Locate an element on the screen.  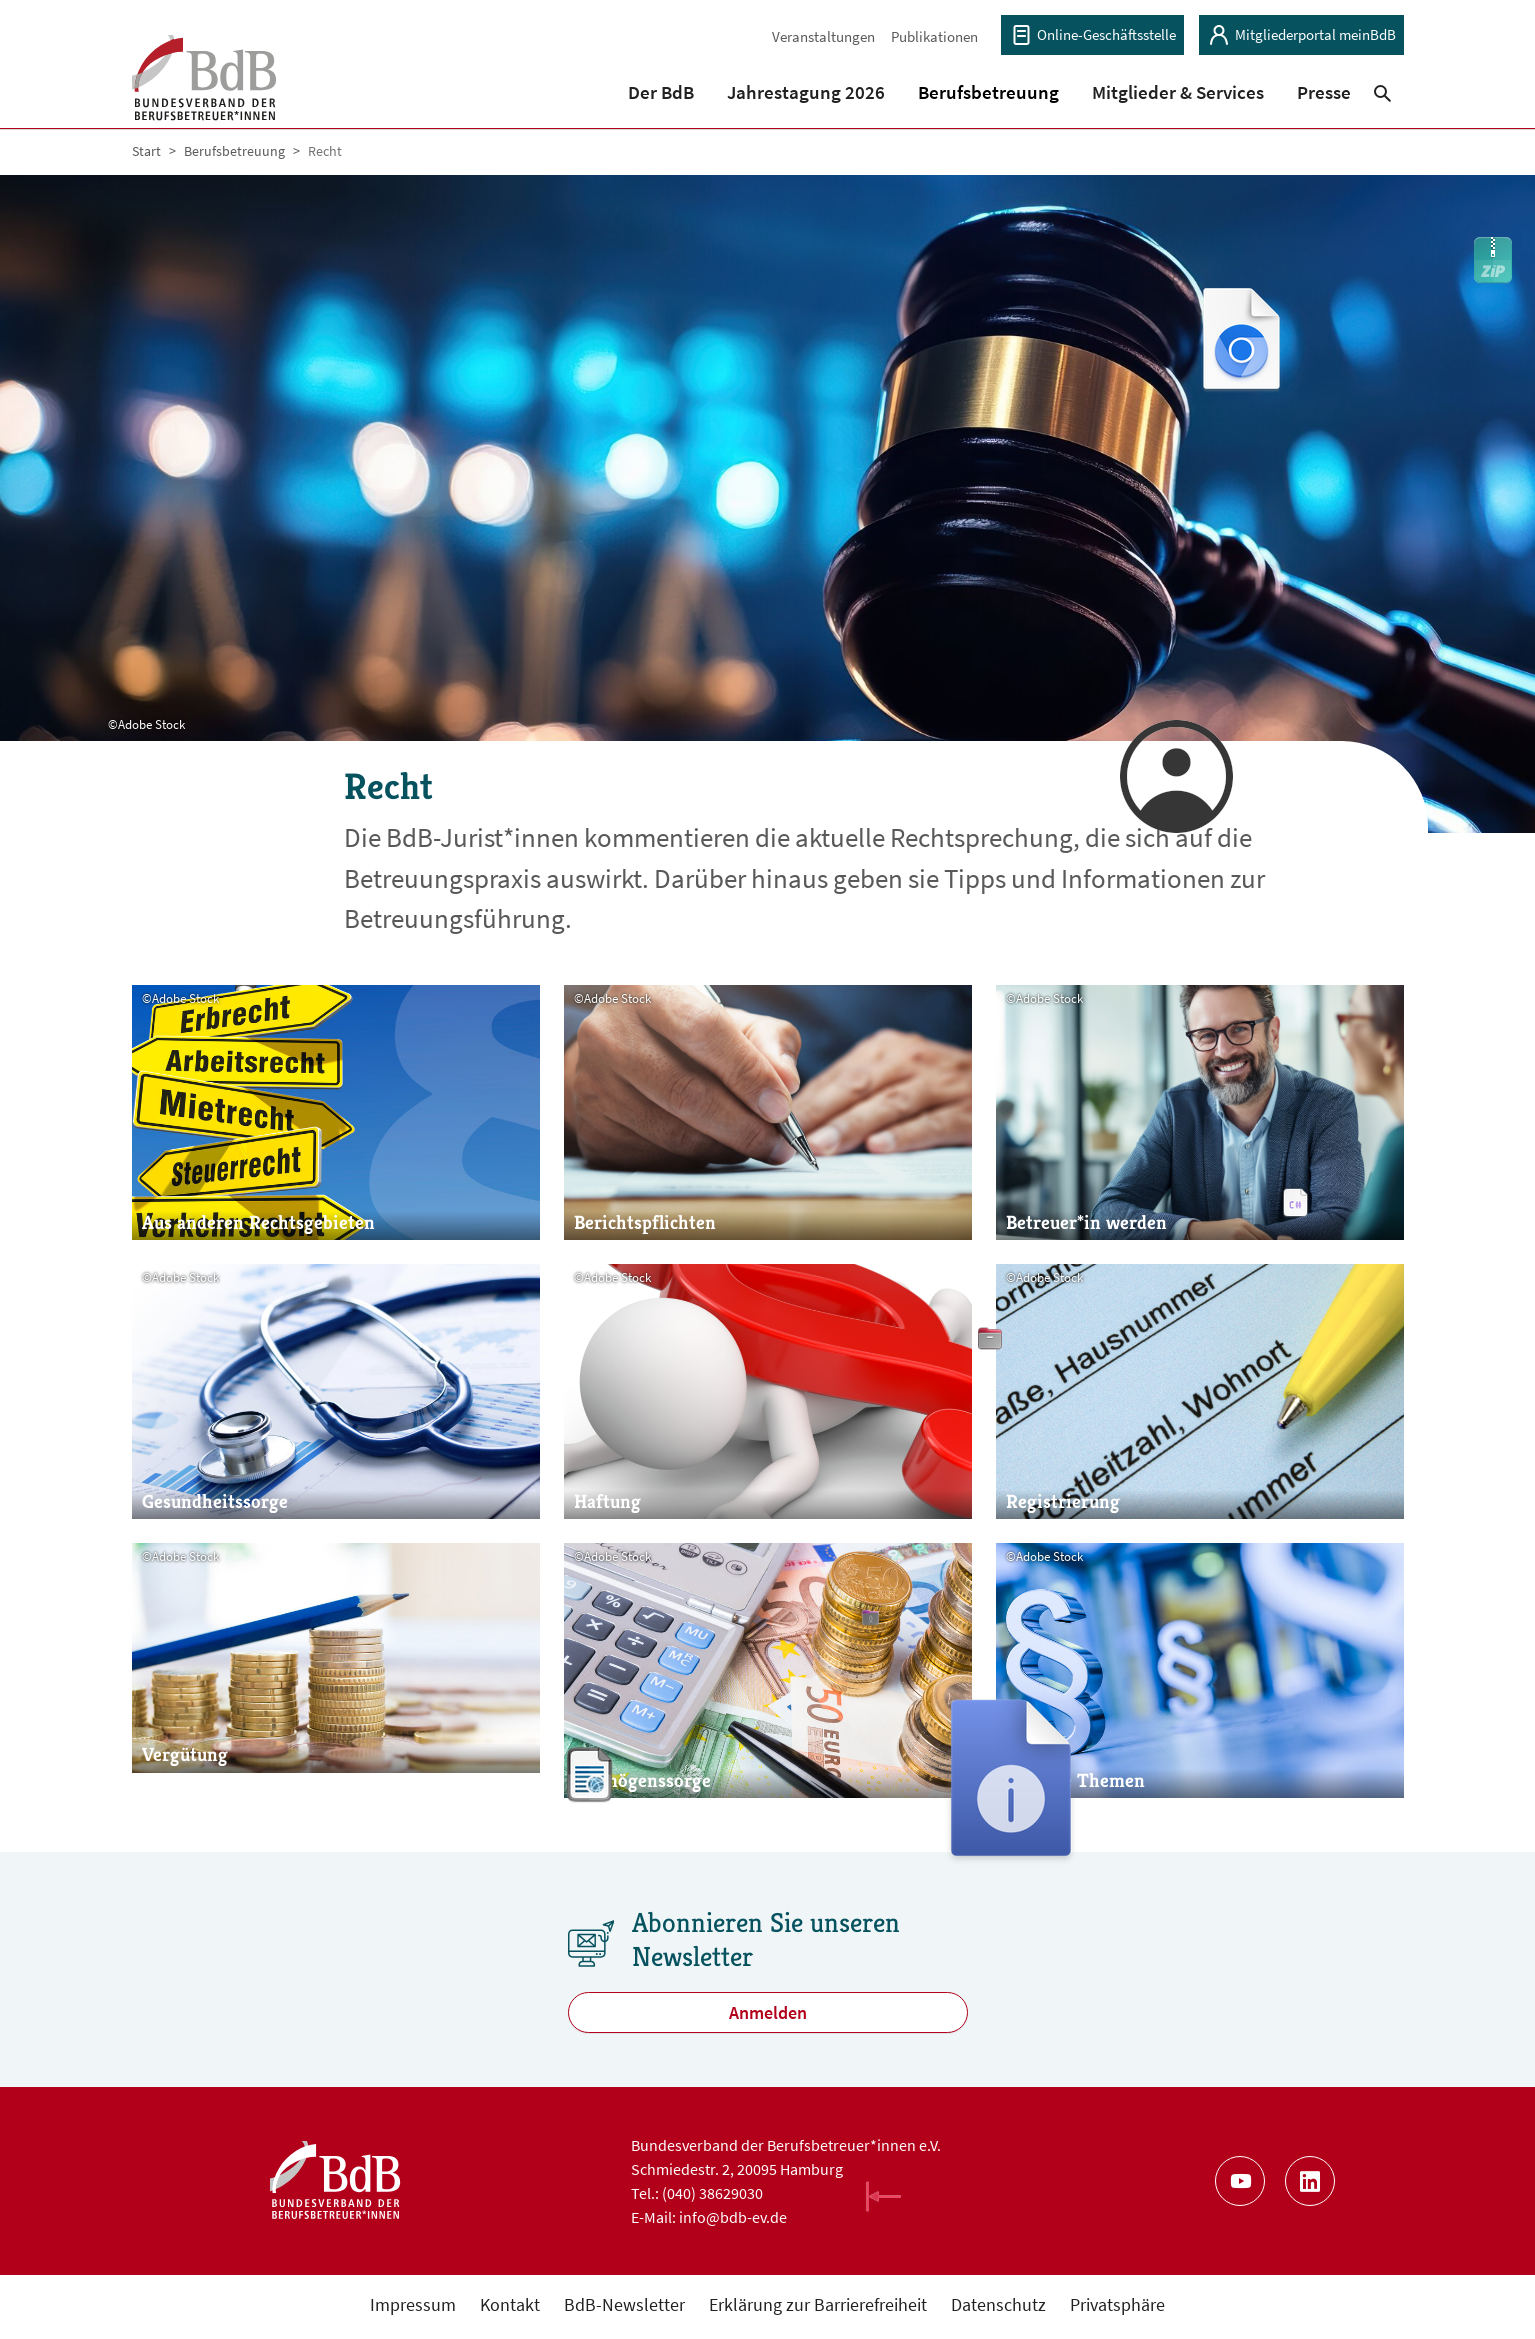
open a document in chromium browser is located at coordinates (1241, 338).